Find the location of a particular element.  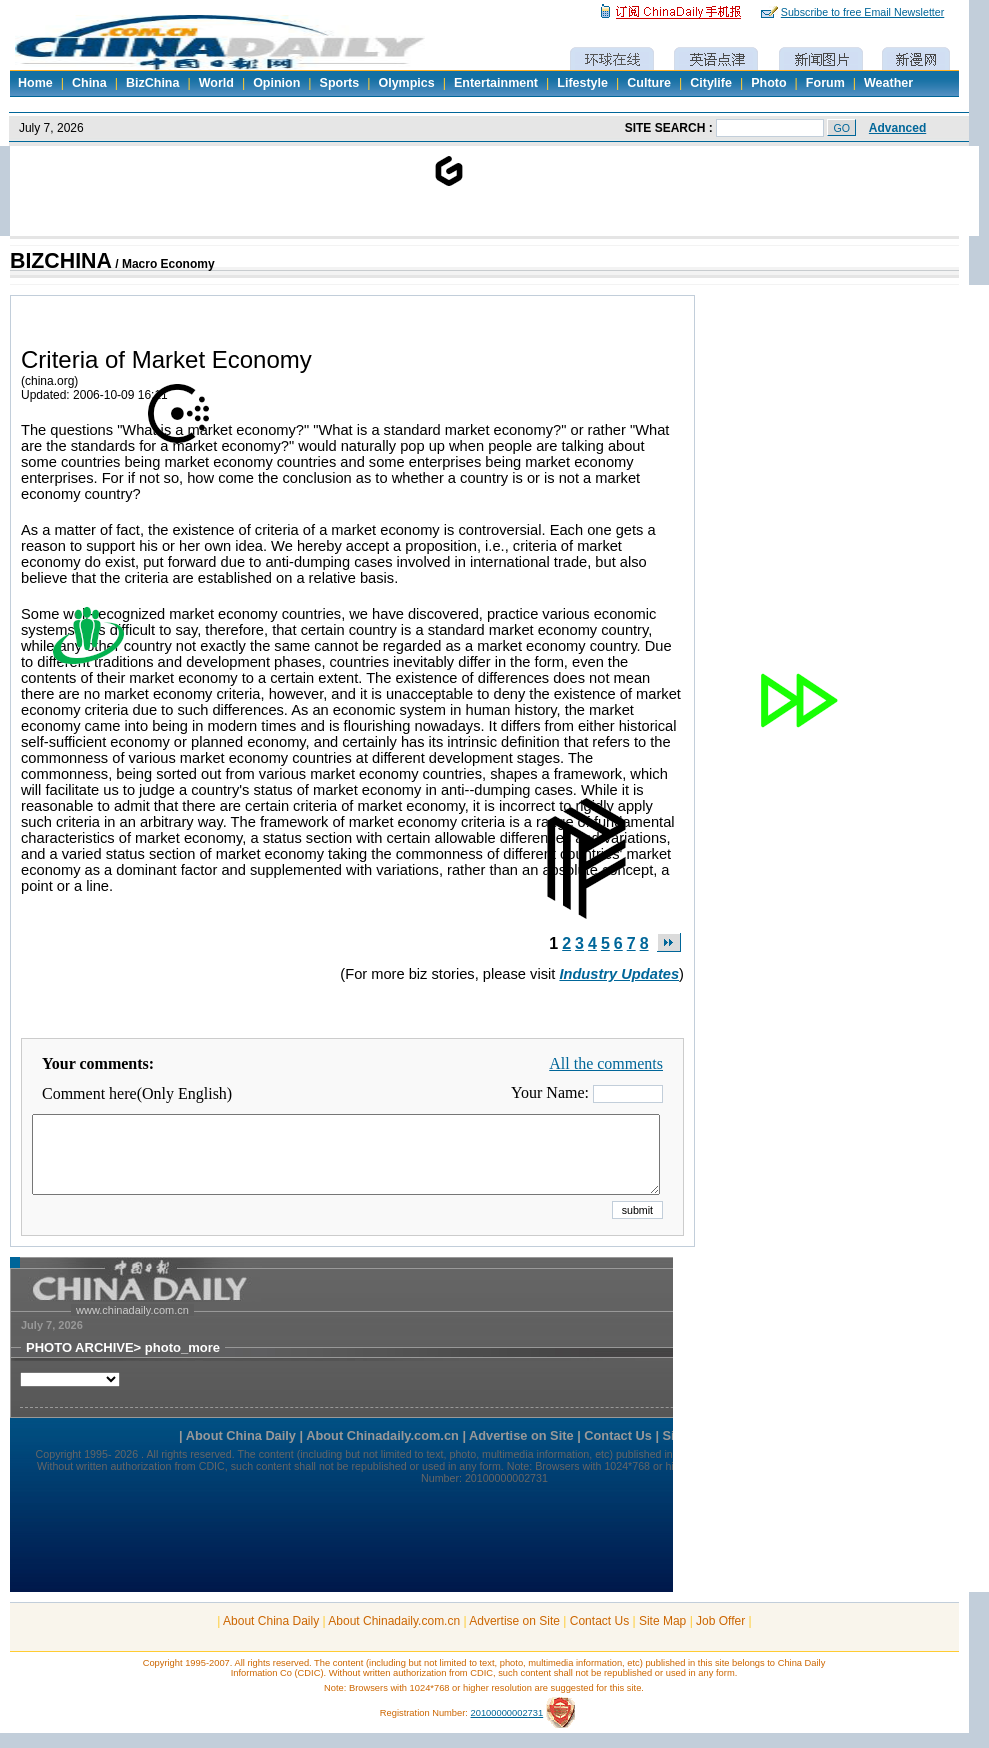

link to Pusher real-time messaging services is located at coordinates (586, 858).